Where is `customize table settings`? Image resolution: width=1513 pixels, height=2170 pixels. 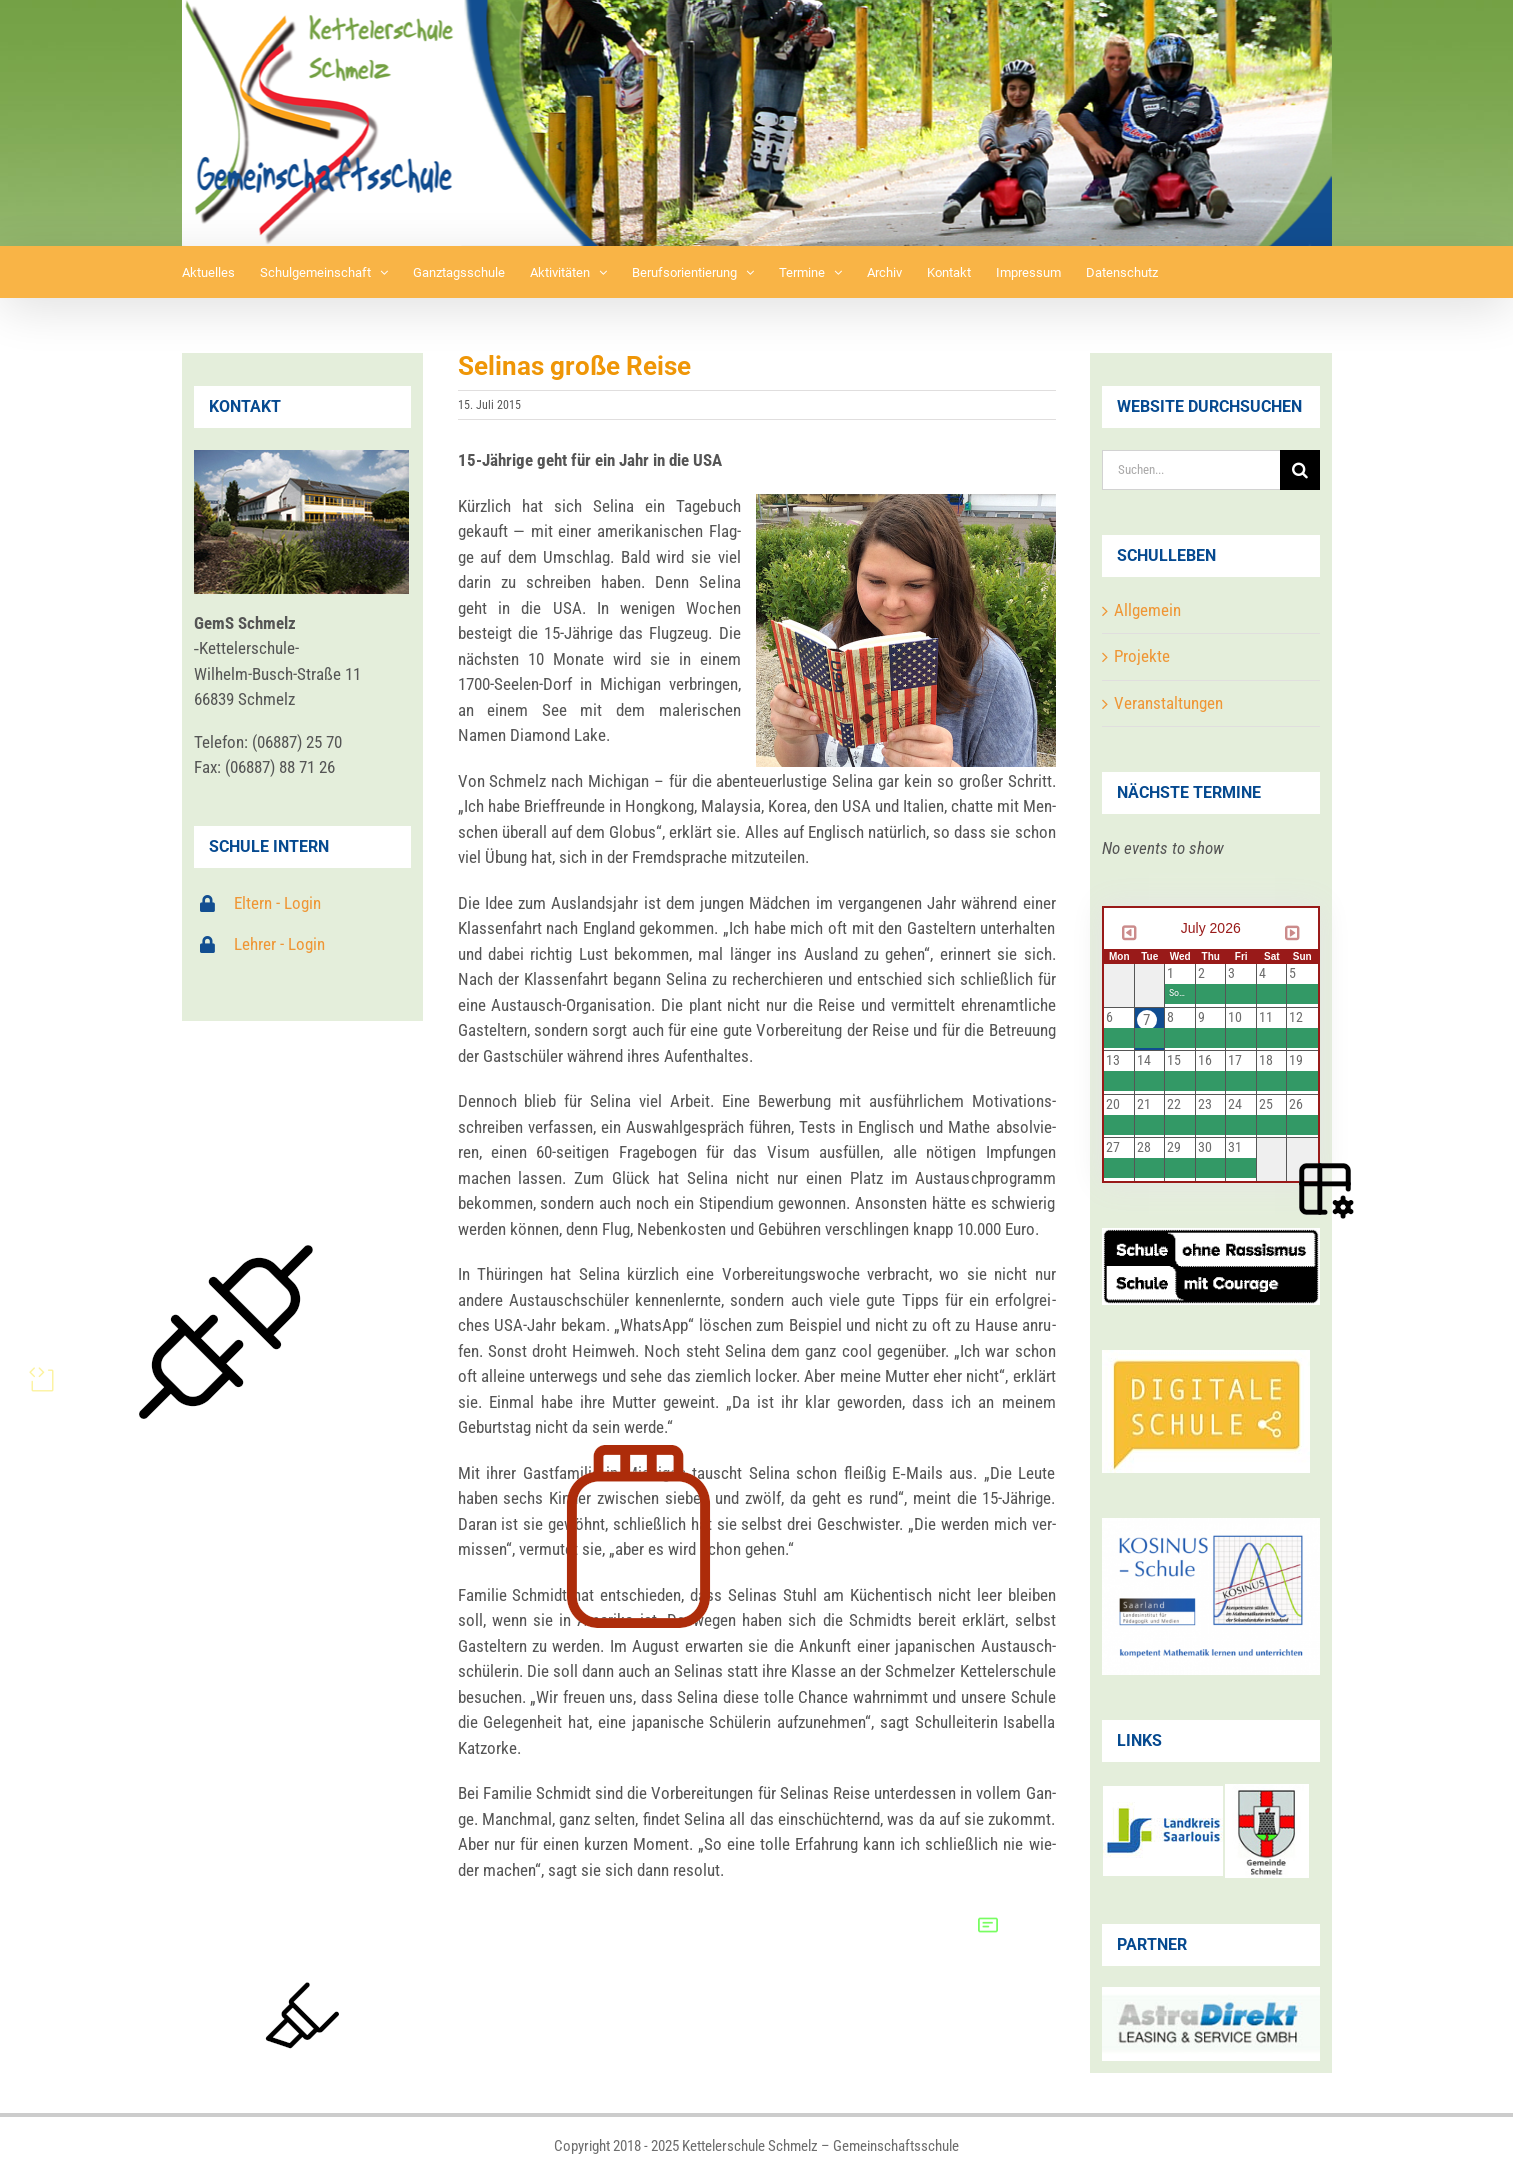 customize table settings is located at coordinates (1325, 1189).